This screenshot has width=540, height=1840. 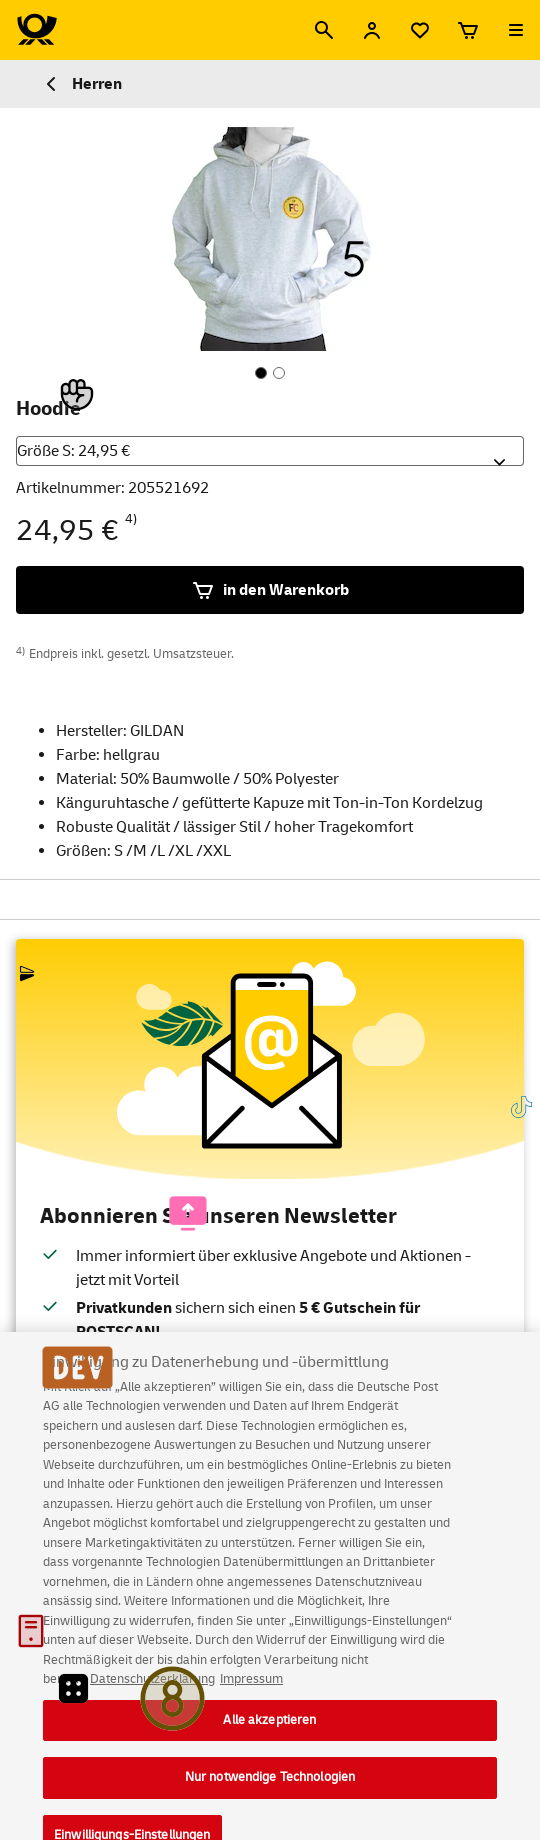 What do you see at coordinates (73, 1688) in the screenshot?
I see `randomize or shuffle content` at bounding box center [73, 1688].